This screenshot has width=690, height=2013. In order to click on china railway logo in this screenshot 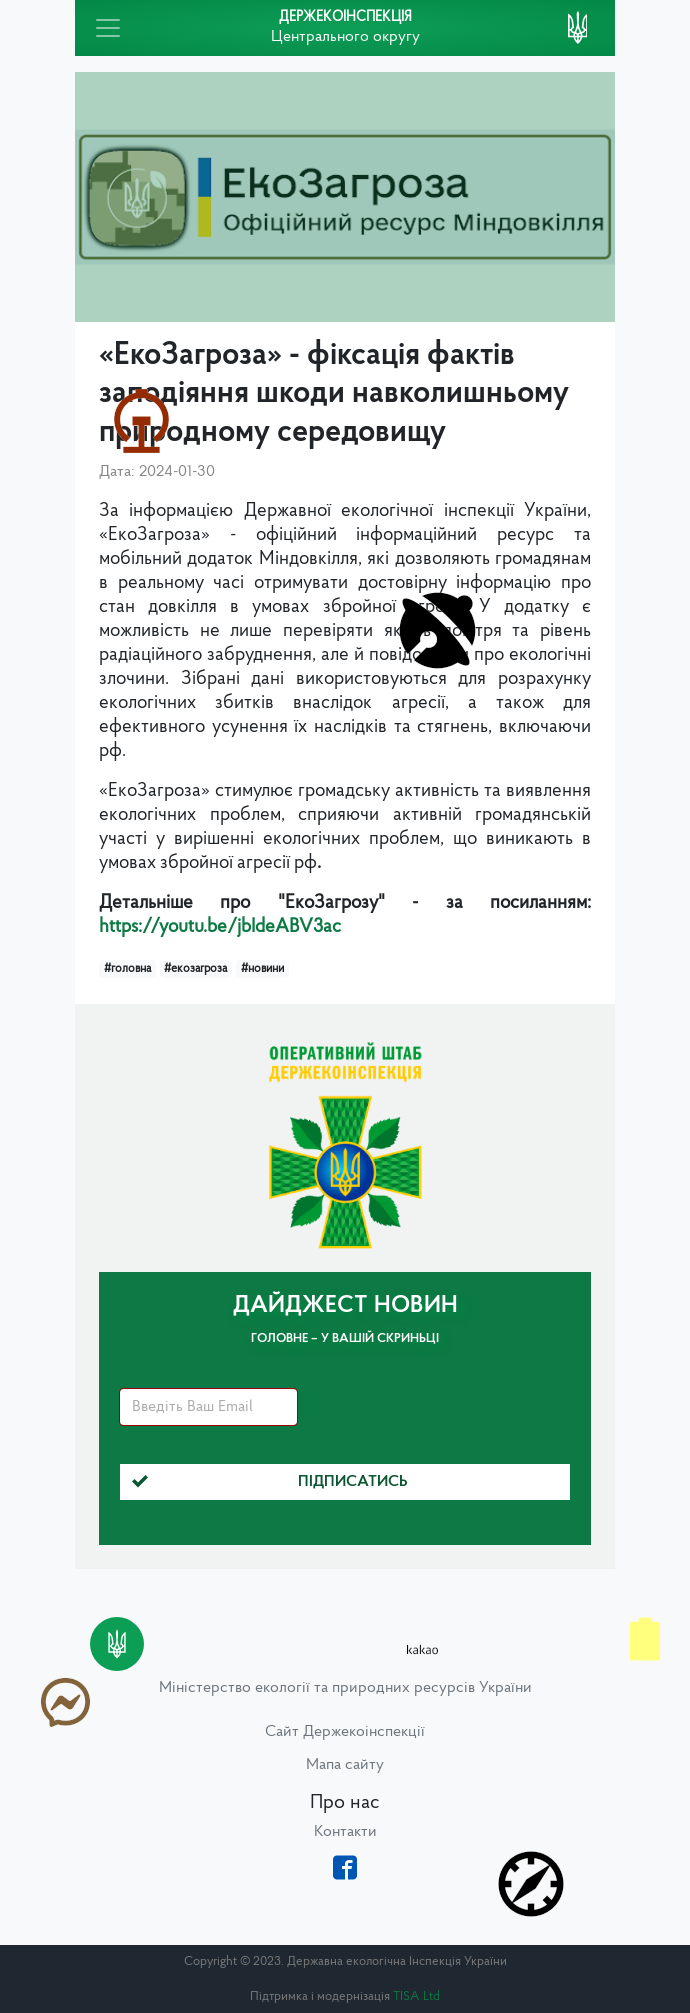, I will do `click(141, 422)`.